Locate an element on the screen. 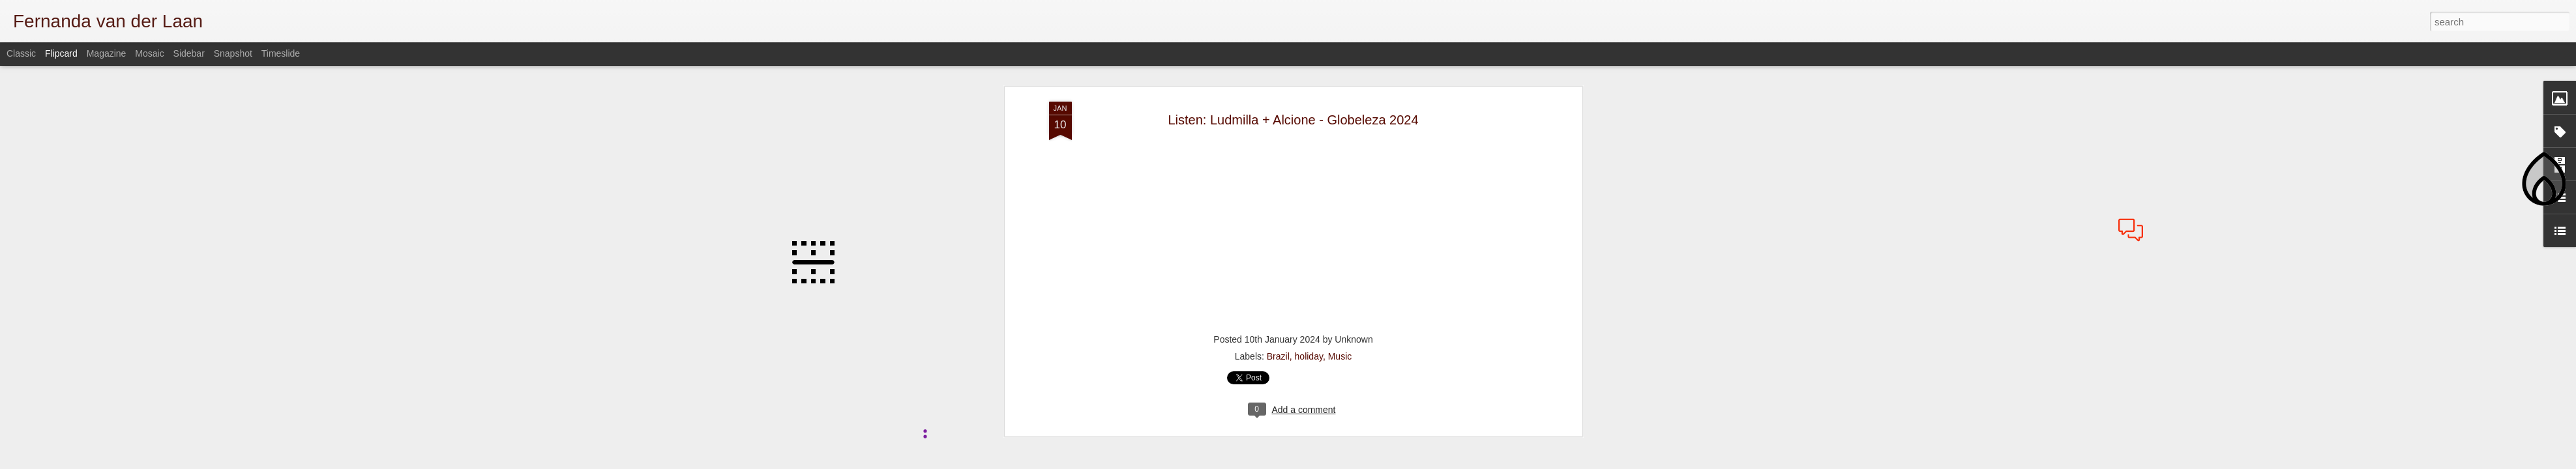 This screenshot has height=469, width=2576. indicates trending or popular content is located at coordinates (2544, 180).